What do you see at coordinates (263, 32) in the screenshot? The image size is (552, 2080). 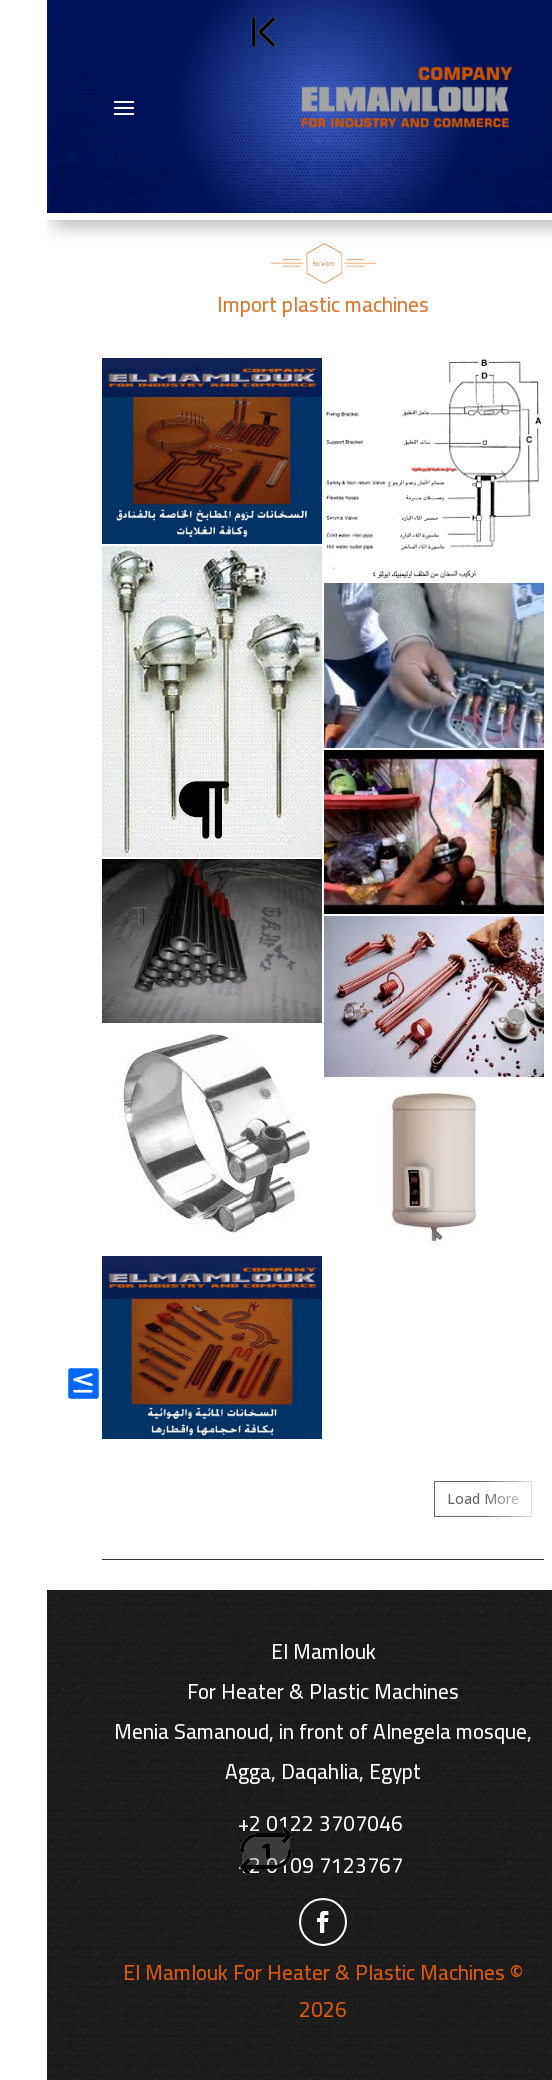 I see `navigate to the beginning or first item` at bounding box center [263, 32].